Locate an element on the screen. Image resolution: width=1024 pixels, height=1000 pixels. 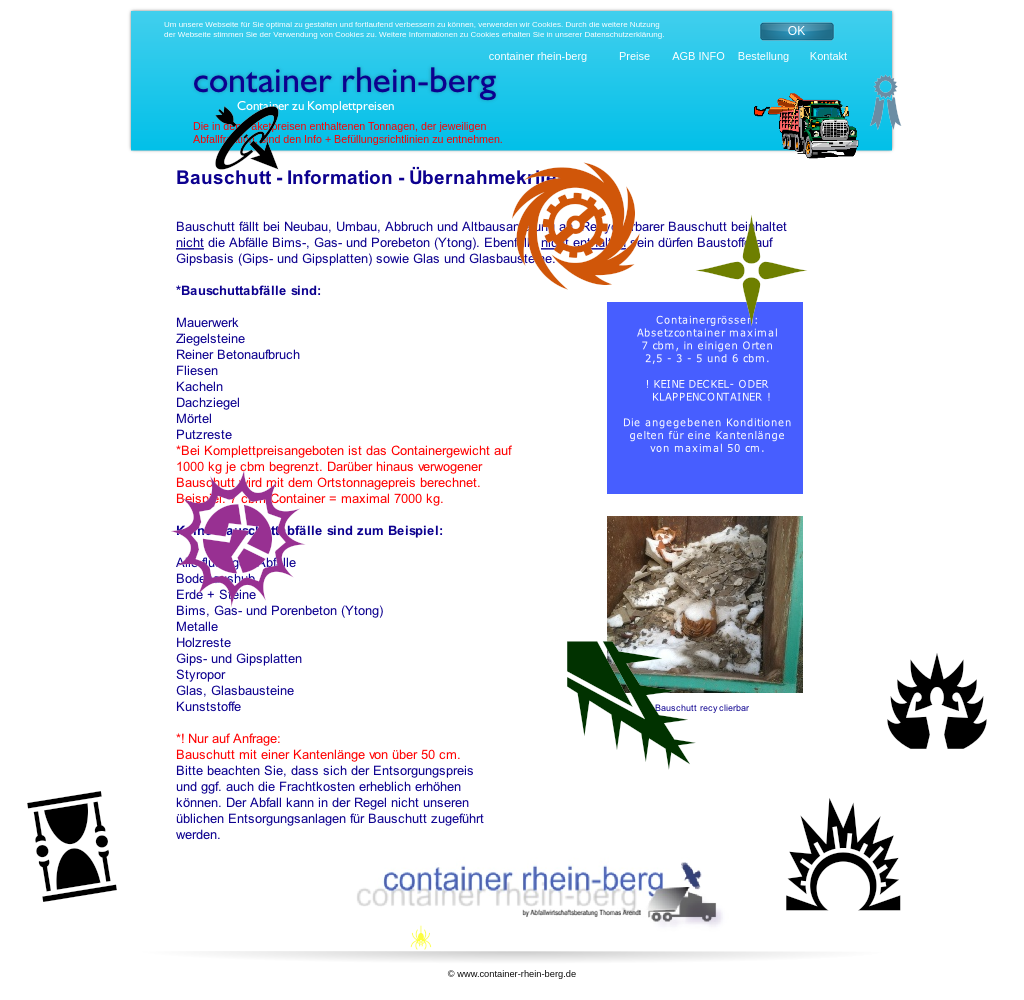
initialize spike trap or hazard is located at coordinates (751, 270).